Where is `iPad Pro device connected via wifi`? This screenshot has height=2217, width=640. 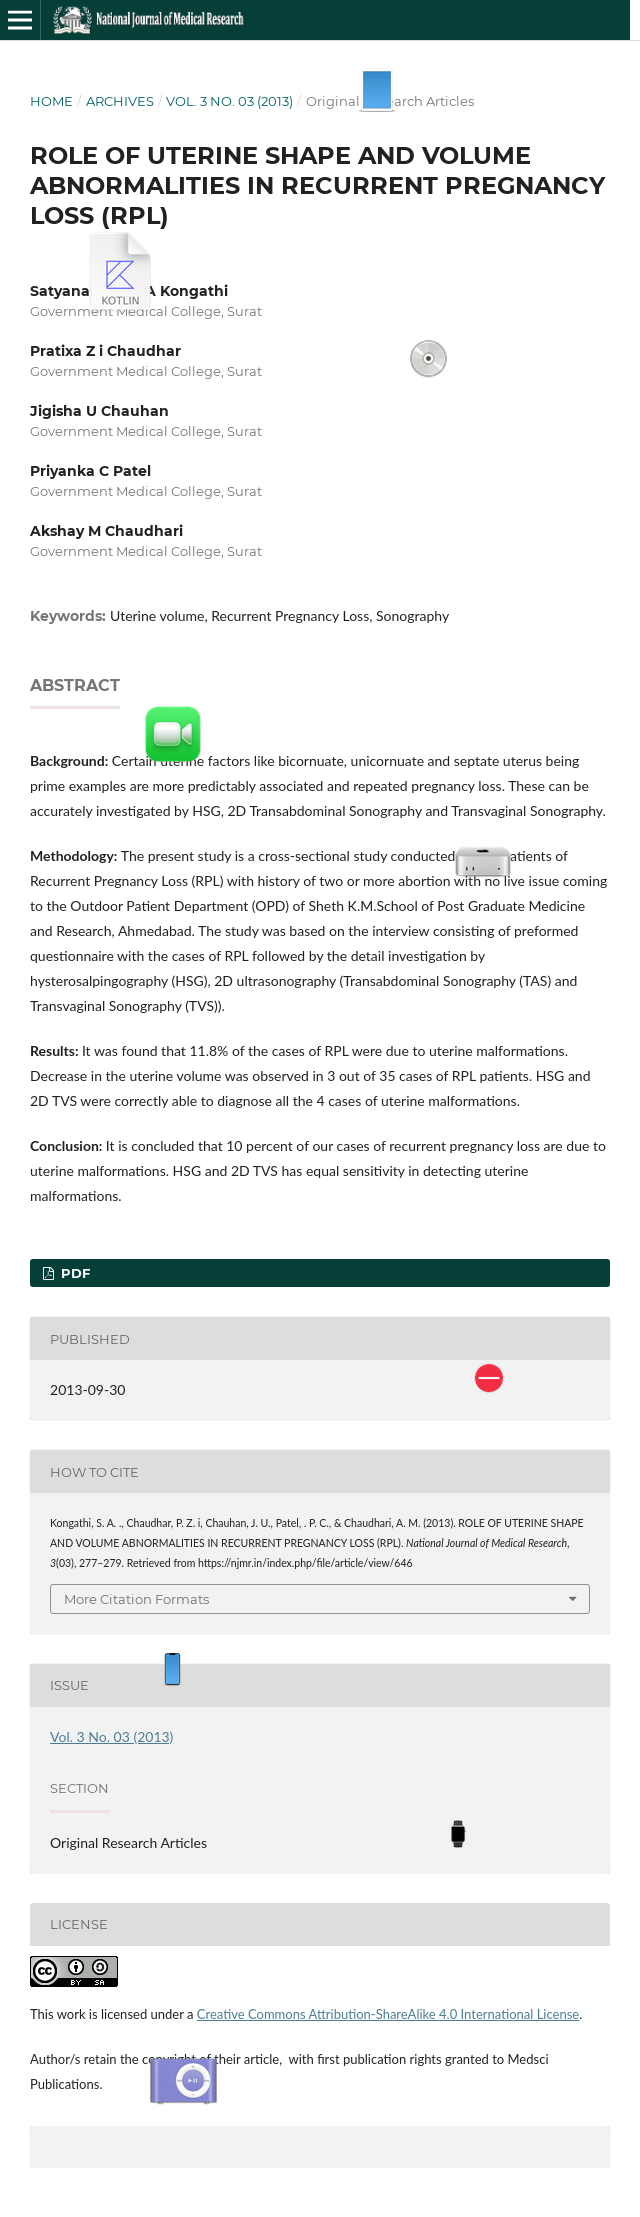 iPad Pro device connected via wifi is located at coordinates (377, 90).